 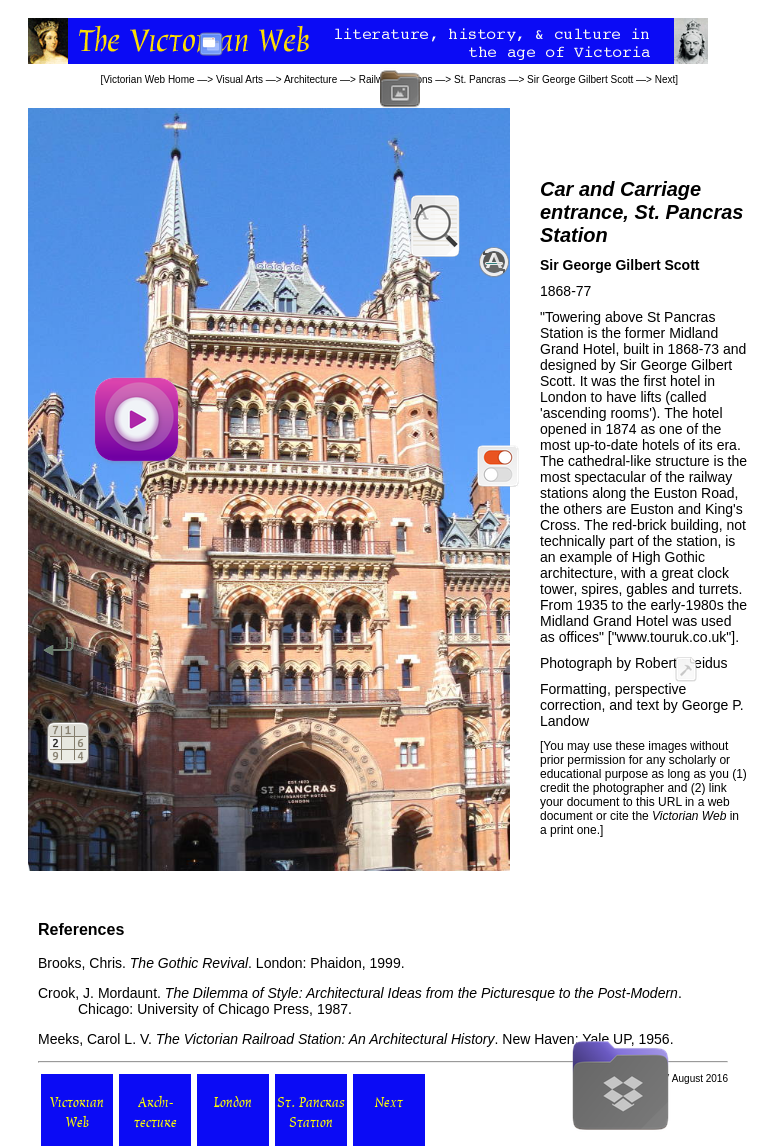 I want to click on open system settings or preferences, so click(x=498, y=466).